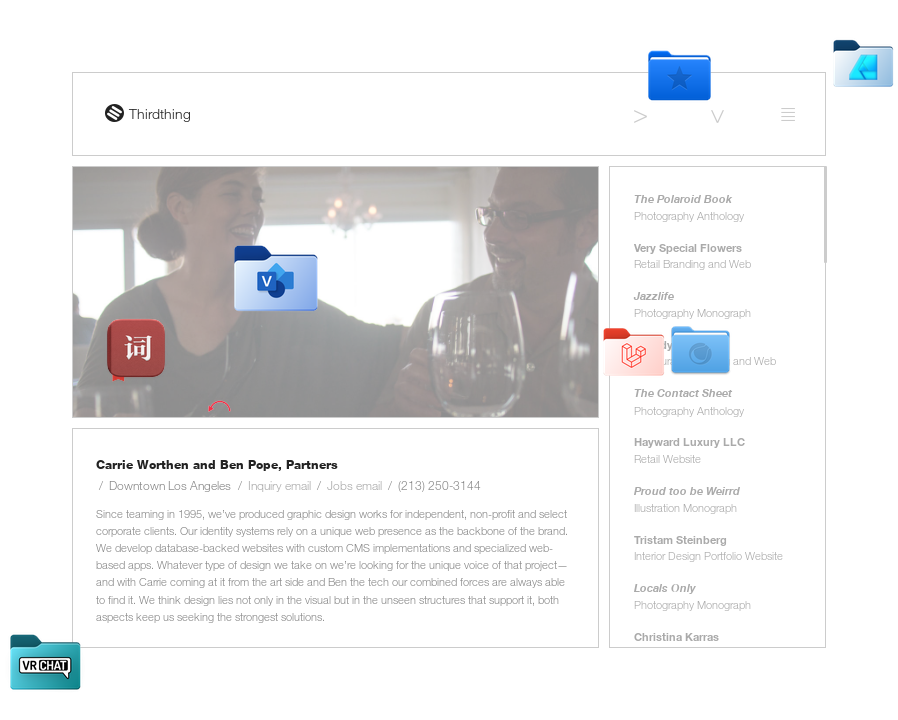 The height and width of the screenshot is (720, 898). Describe the element at coordinates (633, 353) in the screenshot. I see `laravel project folder` at that location.